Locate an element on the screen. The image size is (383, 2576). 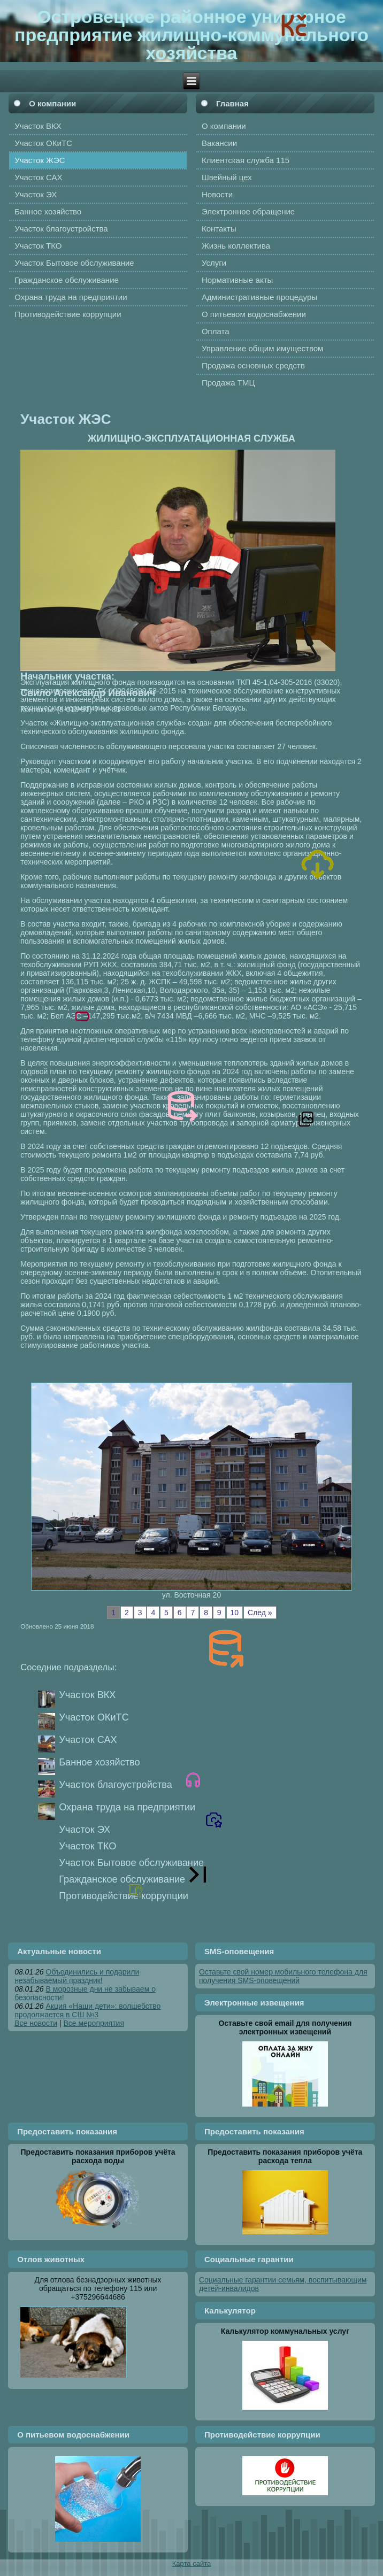
export data from database is located at coordinates (181, 1105).